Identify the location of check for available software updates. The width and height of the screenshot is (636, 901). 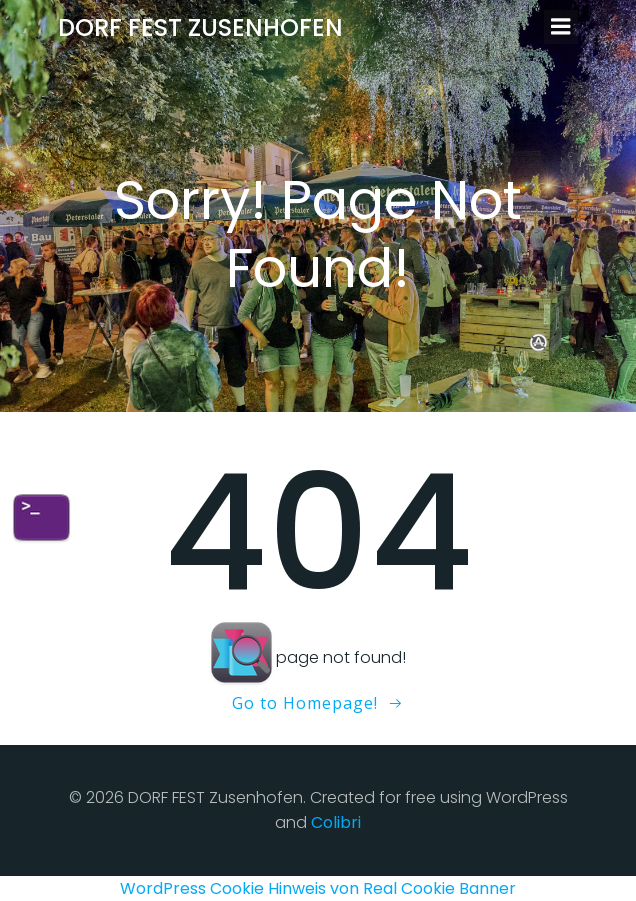
(538, 342).